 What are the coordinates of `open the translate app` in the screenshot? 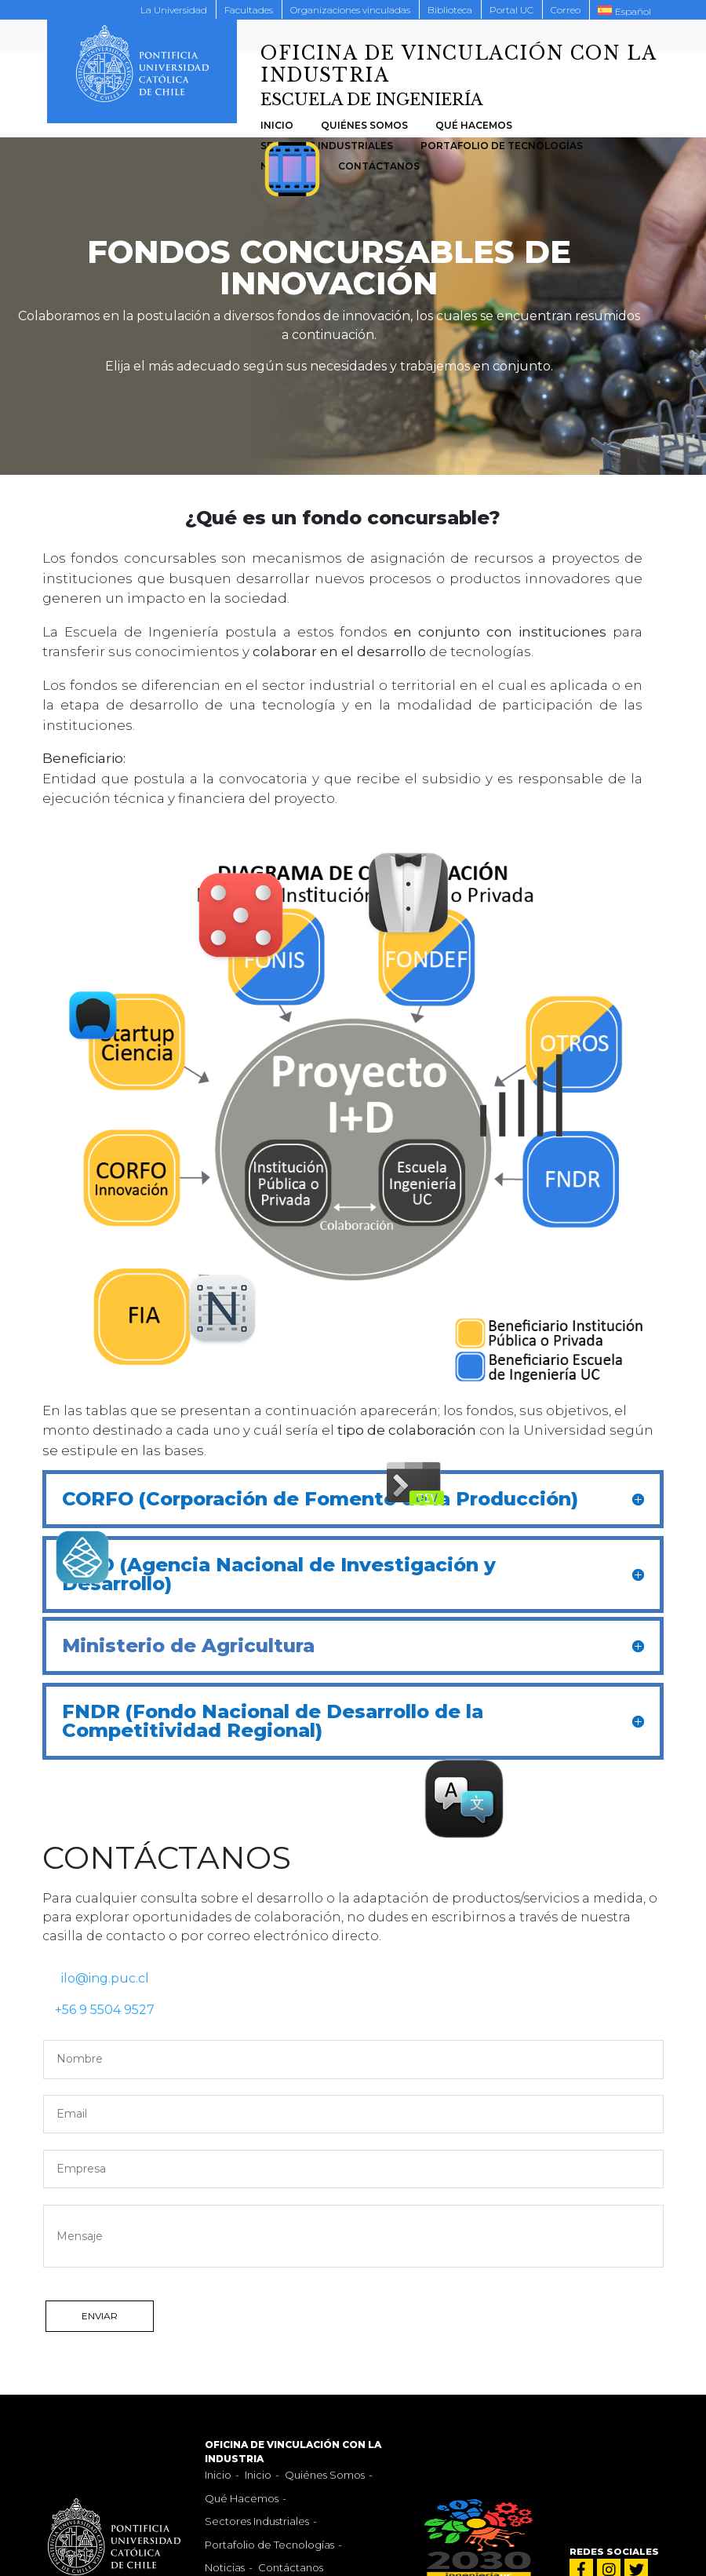 It's located at (464, 1798).